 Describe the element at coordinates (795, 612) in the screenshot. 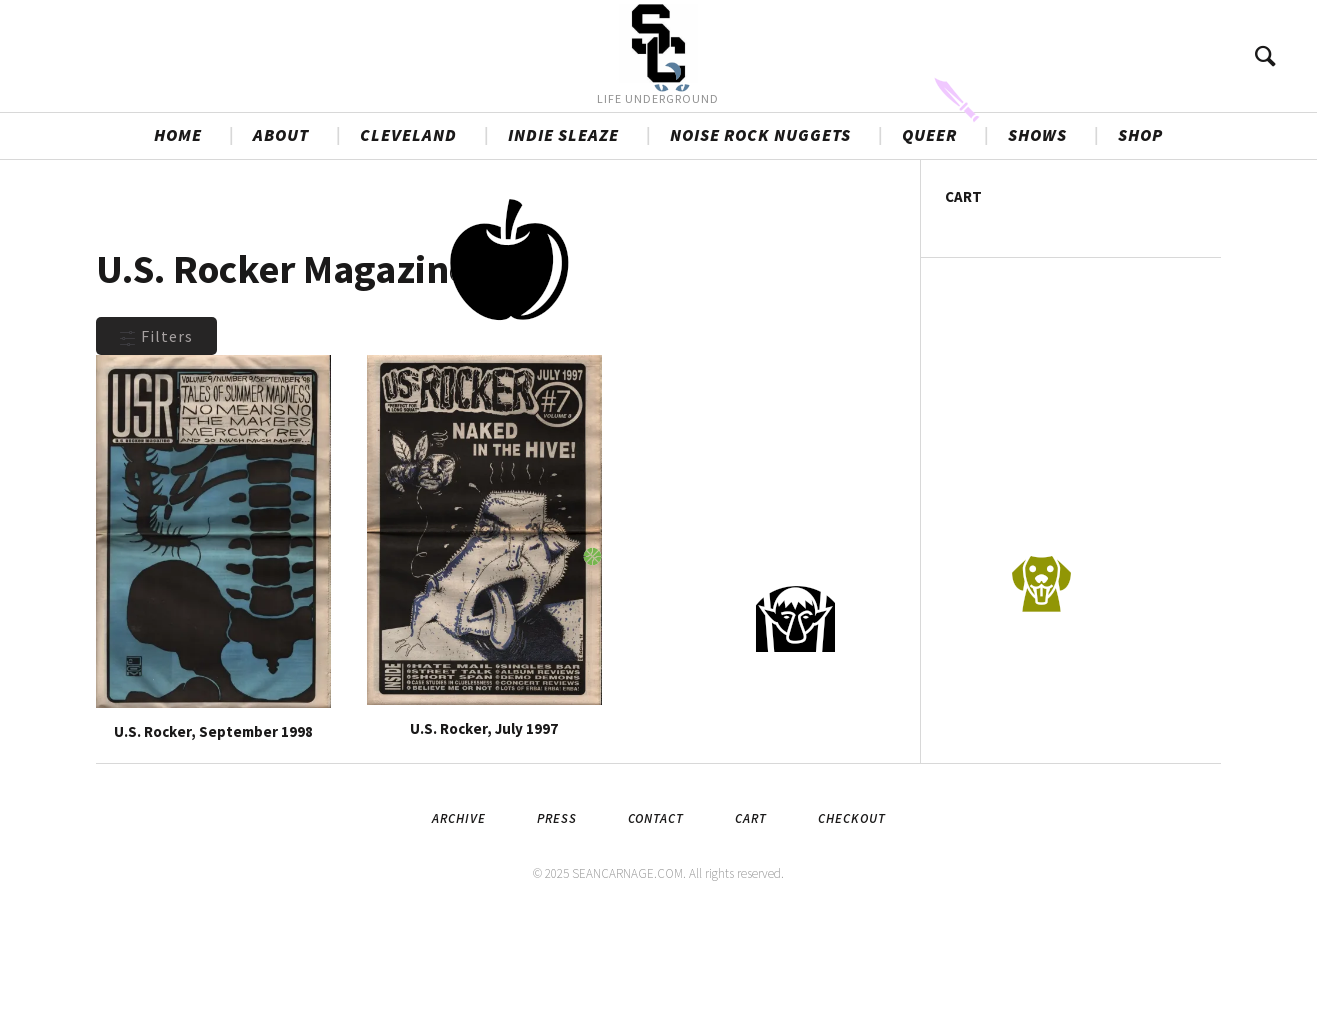

I see `select troll character or creature type` at that location.